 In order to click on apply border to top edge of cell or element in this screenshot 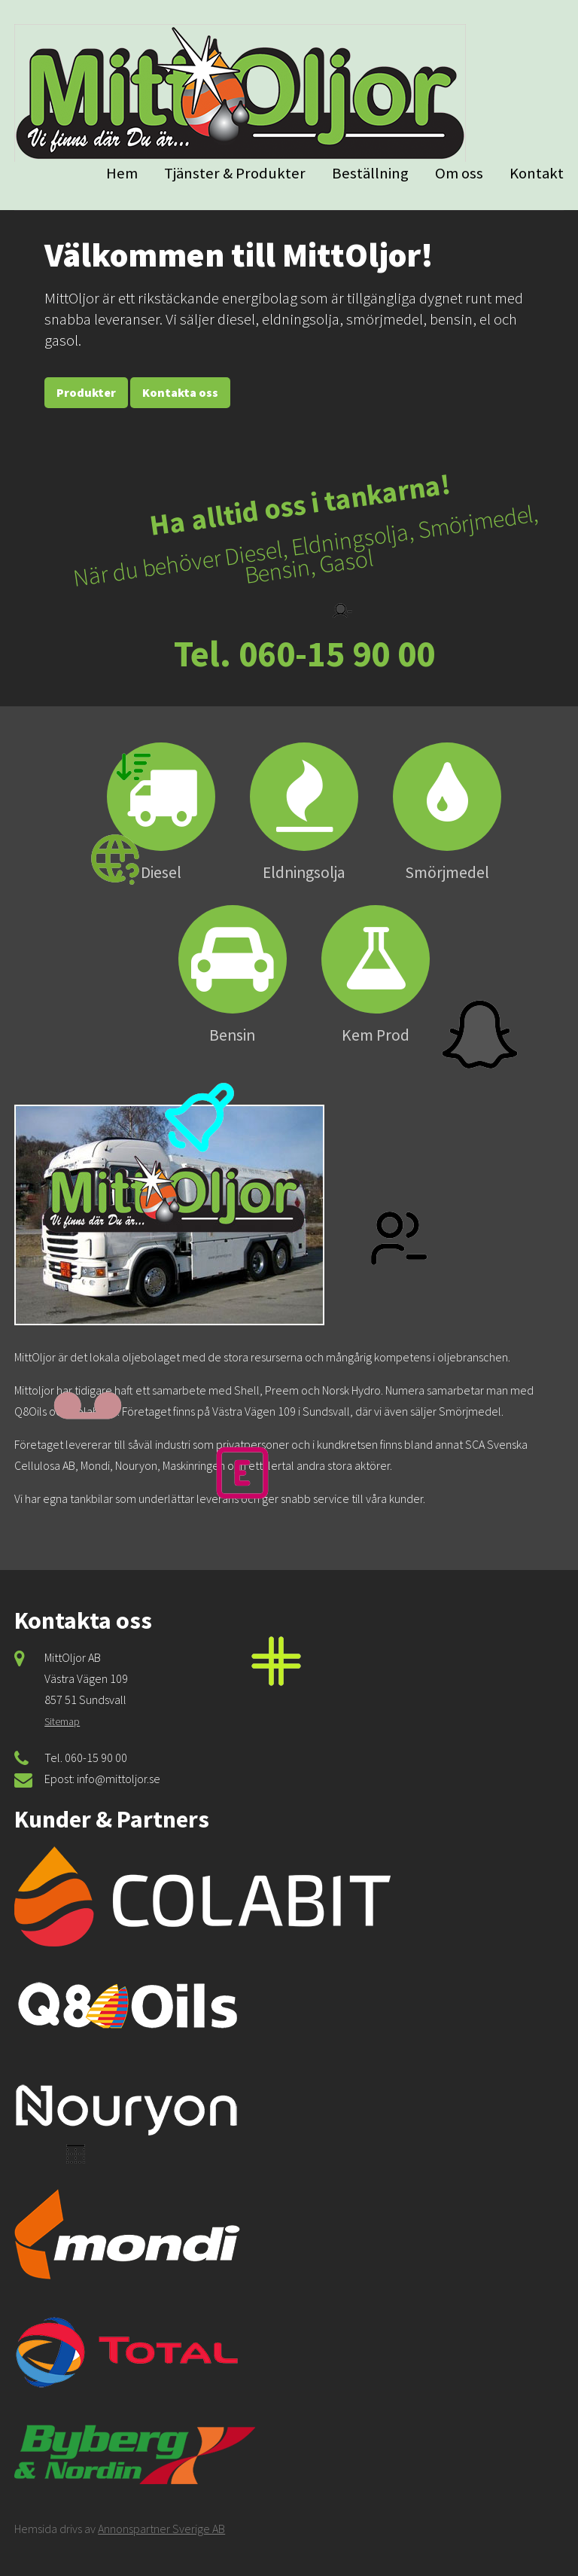, I will do `click(75, 2154)`.